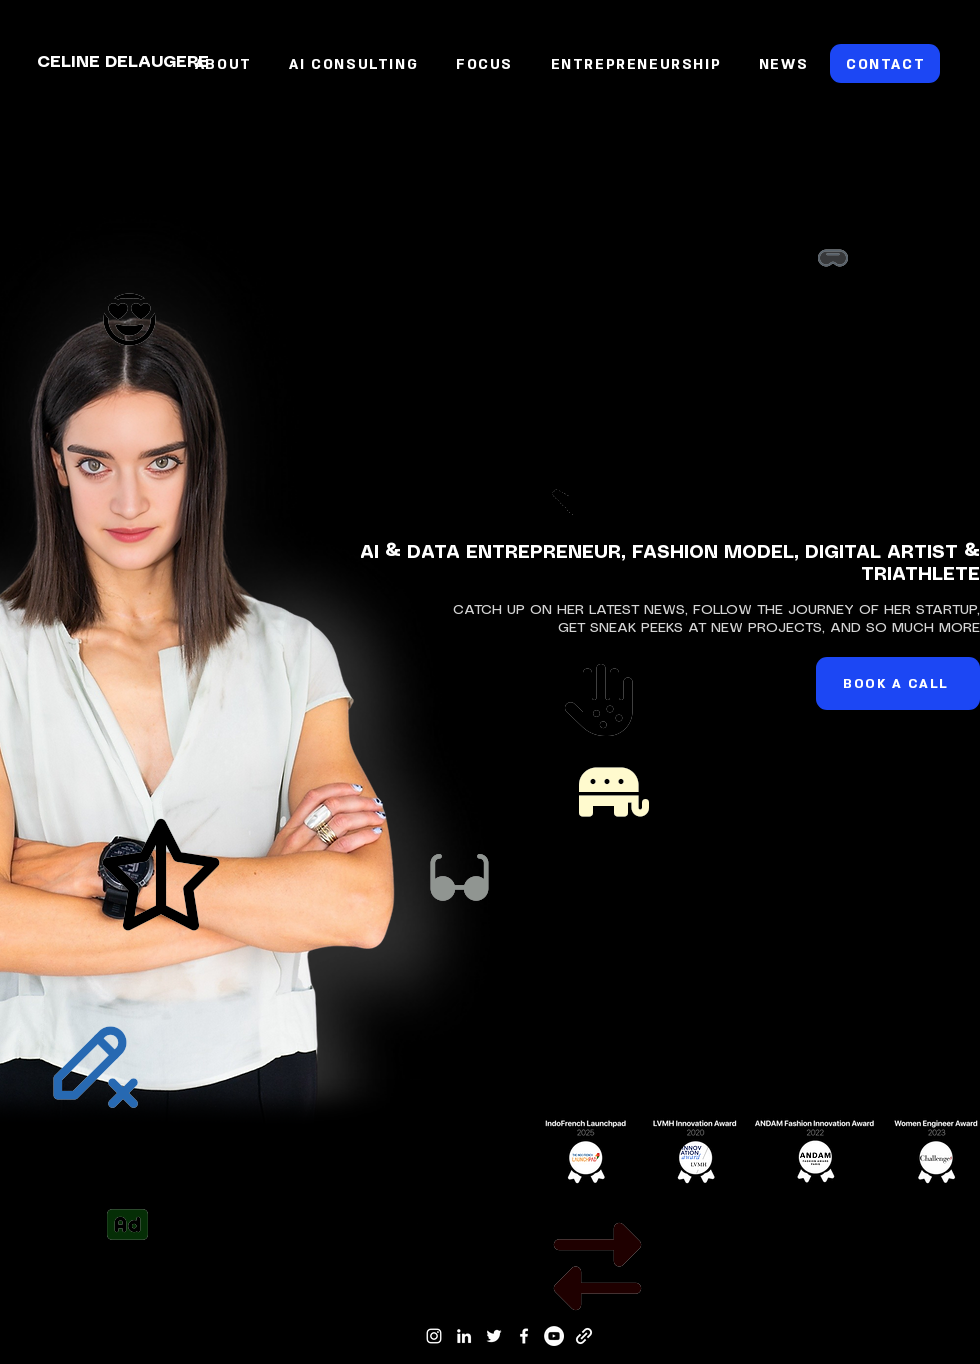 Image resolution: width=980 pixels, height=1364 pixels. What do you see at coordinates (833, 258) in the screenshot?
I see `access virtual reality or AR settings` at bounding box center [833, 258].